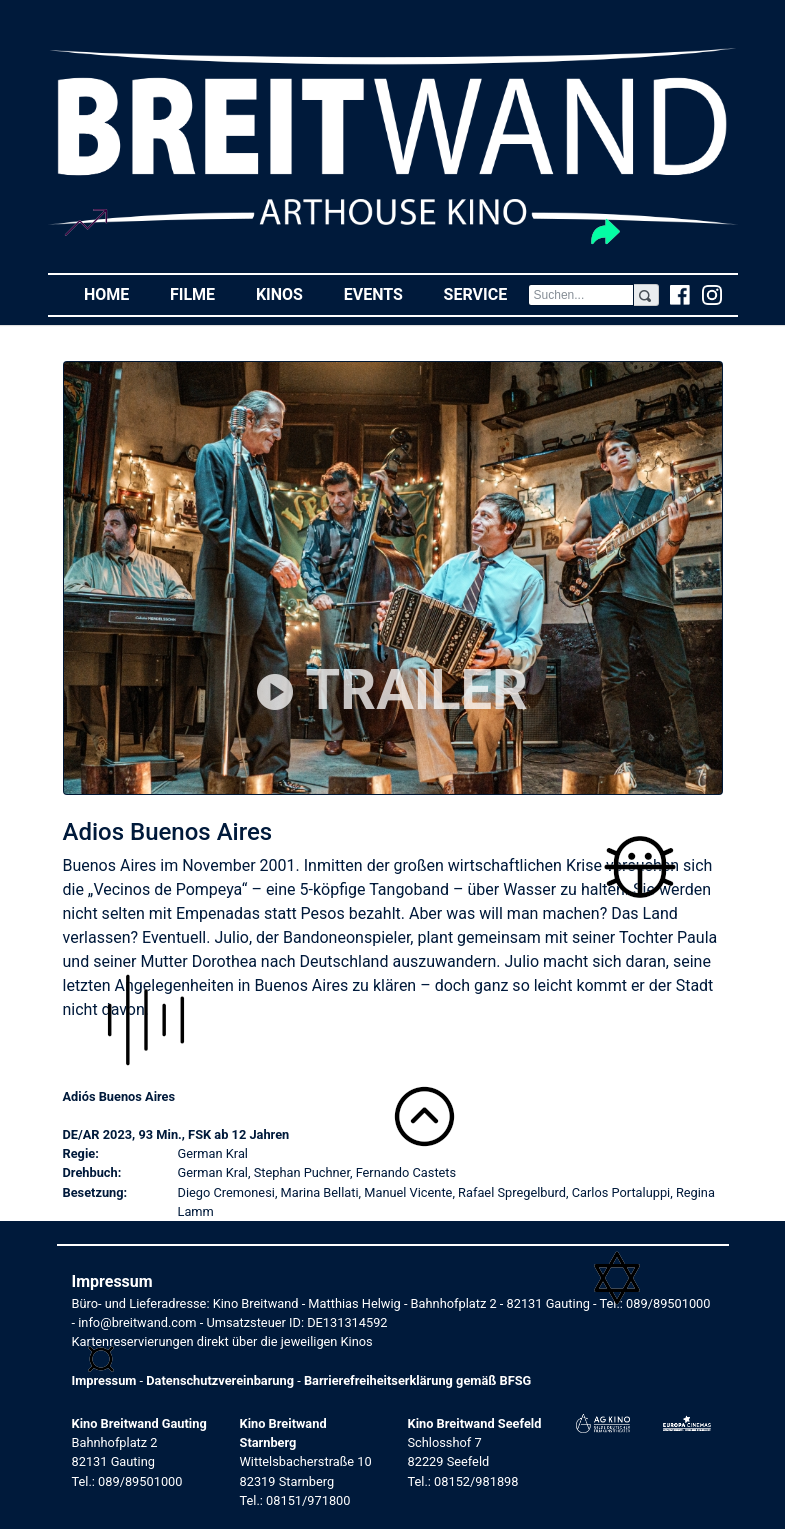 The height and width of the screenshot is (1529, 785). What do you see at coordinates (617, 1278) in the screenshot?
I see `indicates jewish religious content or services` at bounding box center [617, 1278].